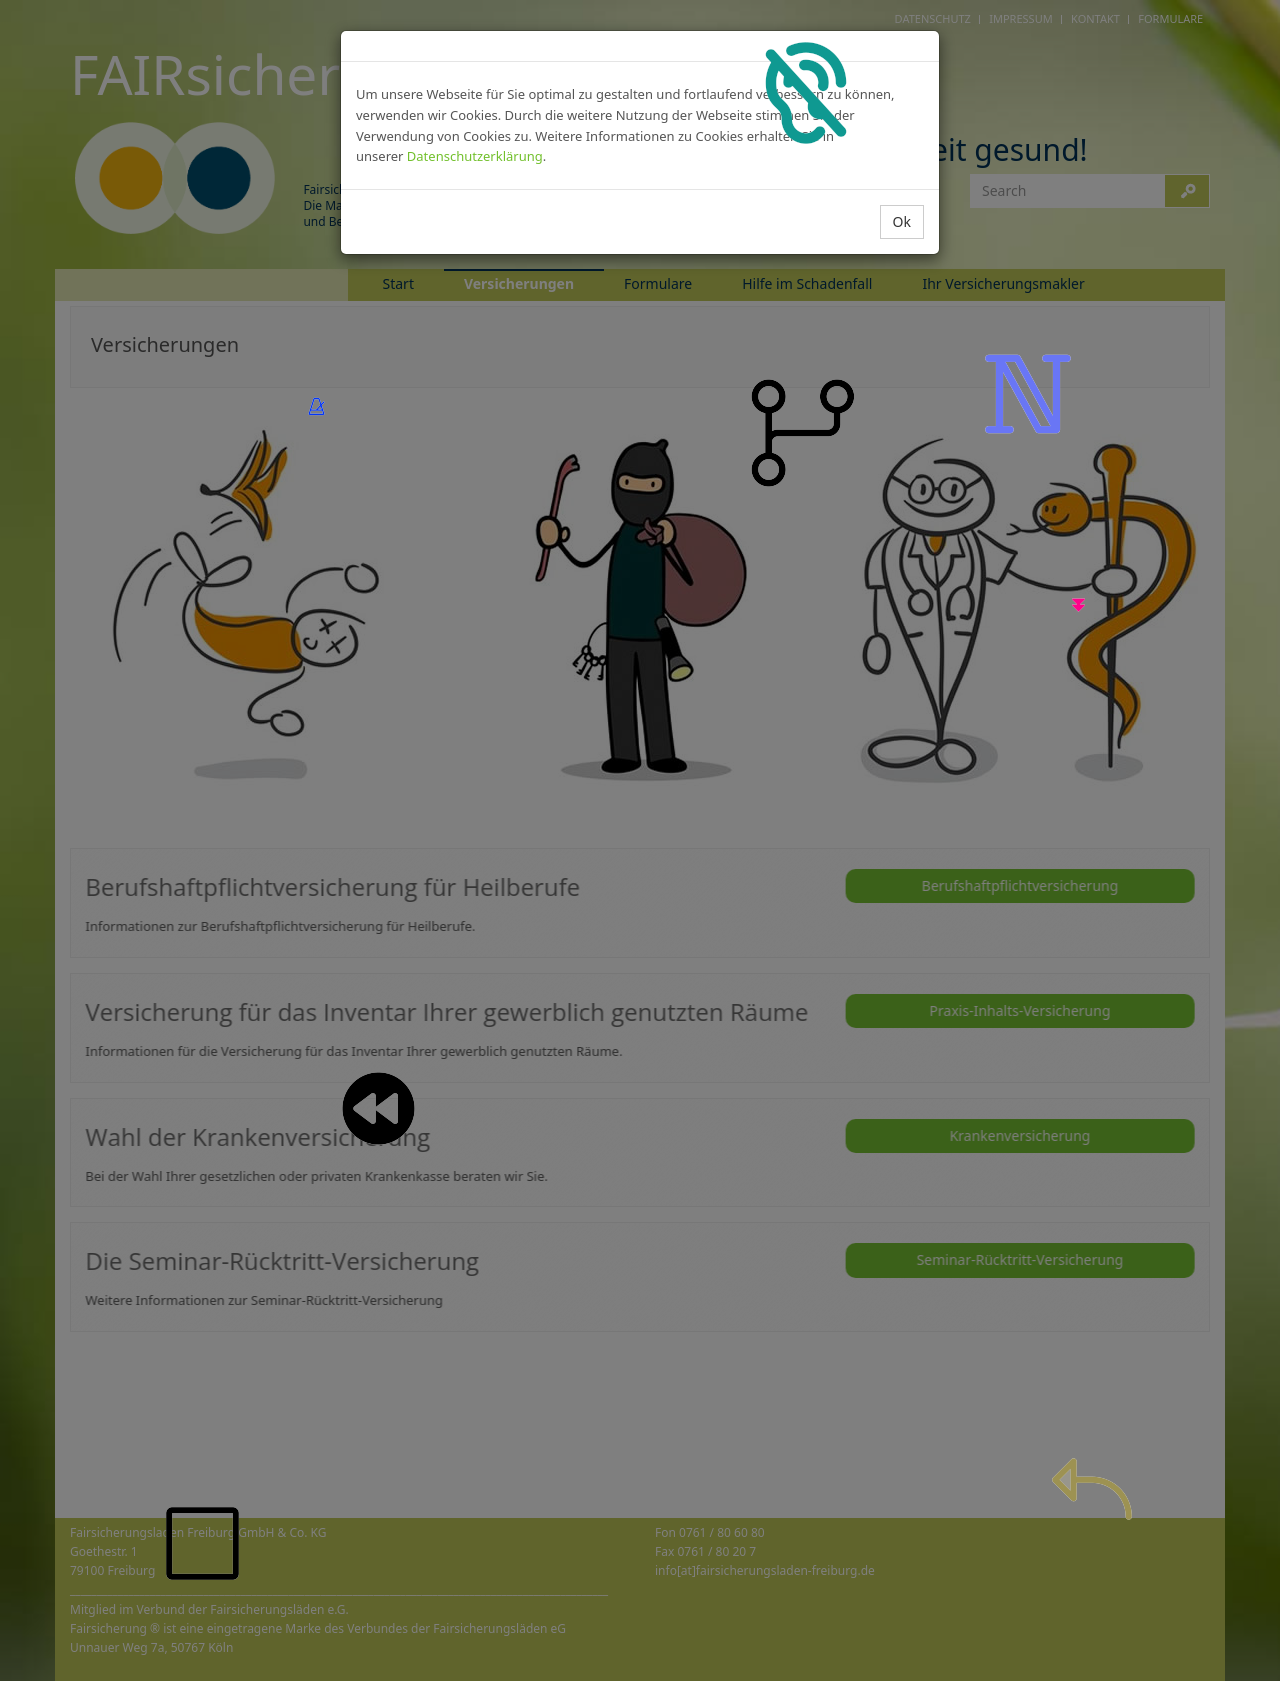  What do you see at coordinates (796, 433) in the screenshot?
I see `view repository branches` at bounding box center [796, 433].